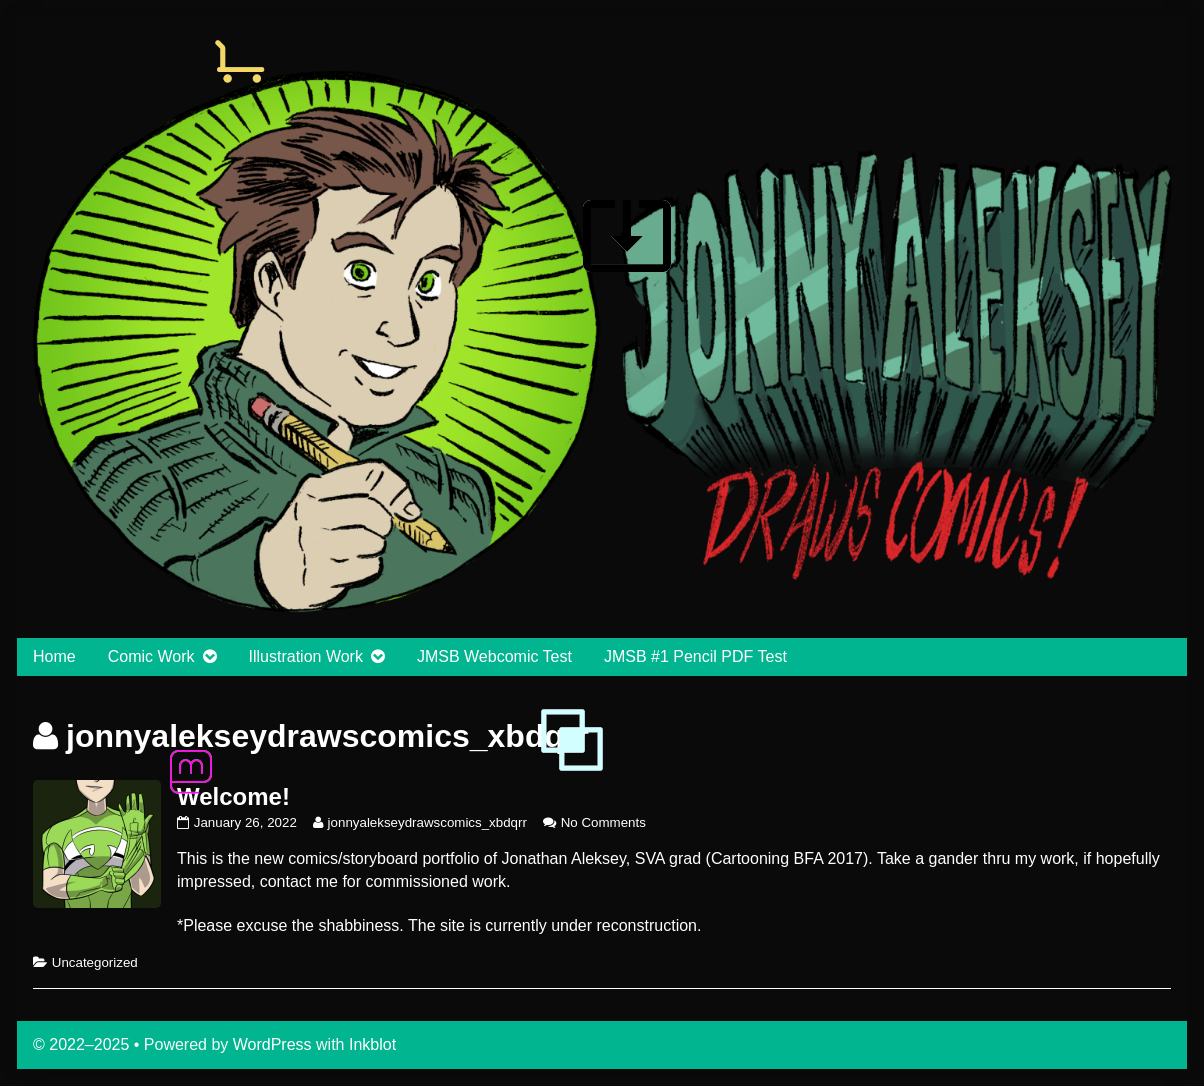 The image size is (1204, 1086). I want to click on combine or merge selected layers, so click(572, 740).